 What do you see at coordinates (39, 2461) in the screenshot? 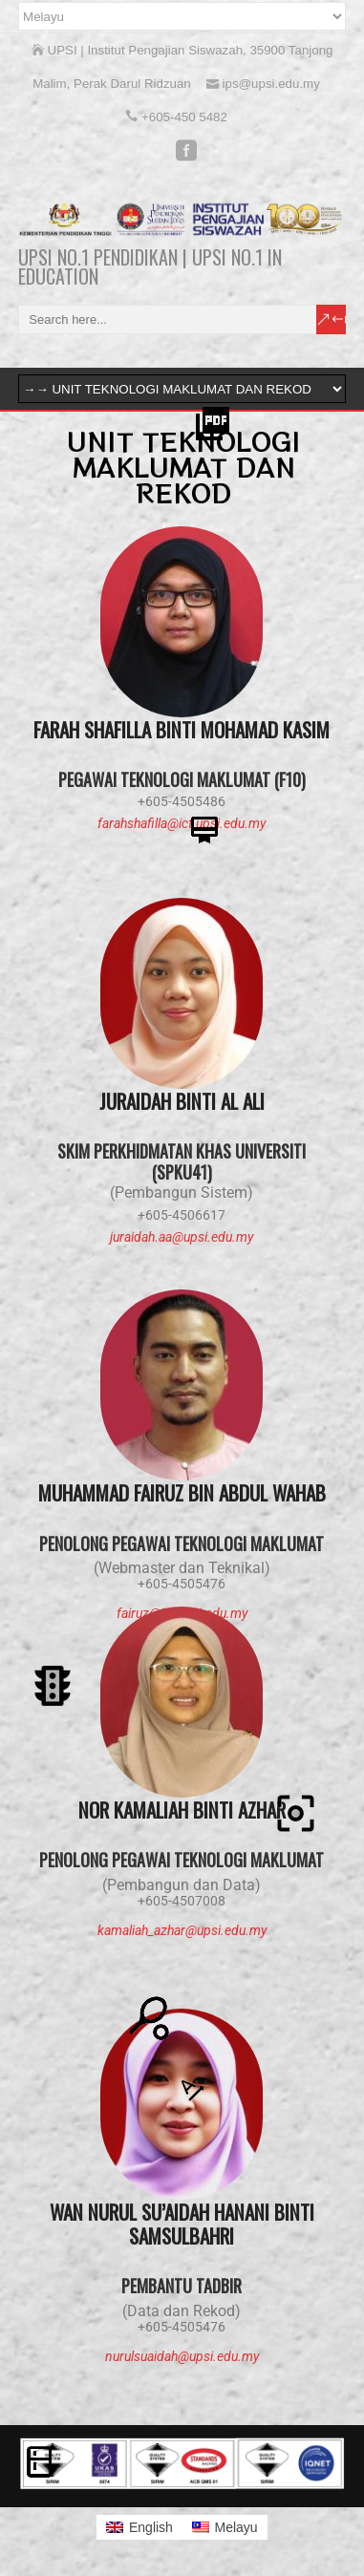
I see `access kitchen appliances or settings` at bounding box center [39, 2461].